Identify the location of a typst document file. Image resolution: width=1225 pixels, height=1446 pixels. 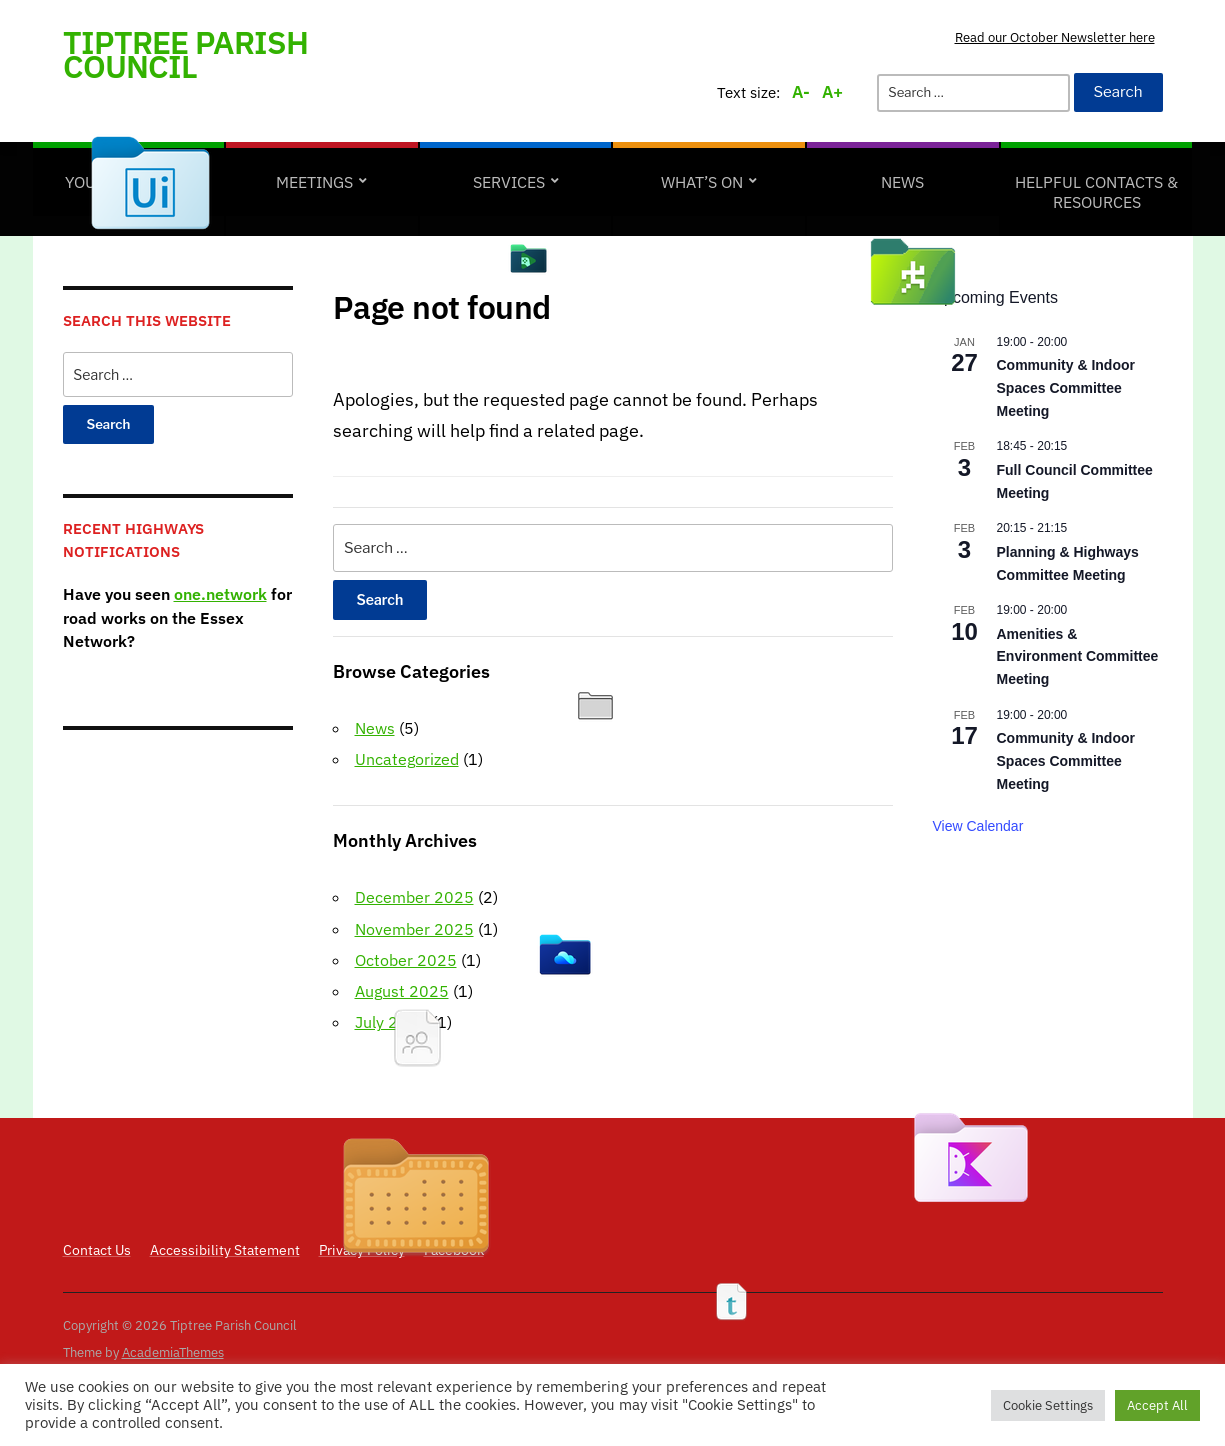
(731, 1301).